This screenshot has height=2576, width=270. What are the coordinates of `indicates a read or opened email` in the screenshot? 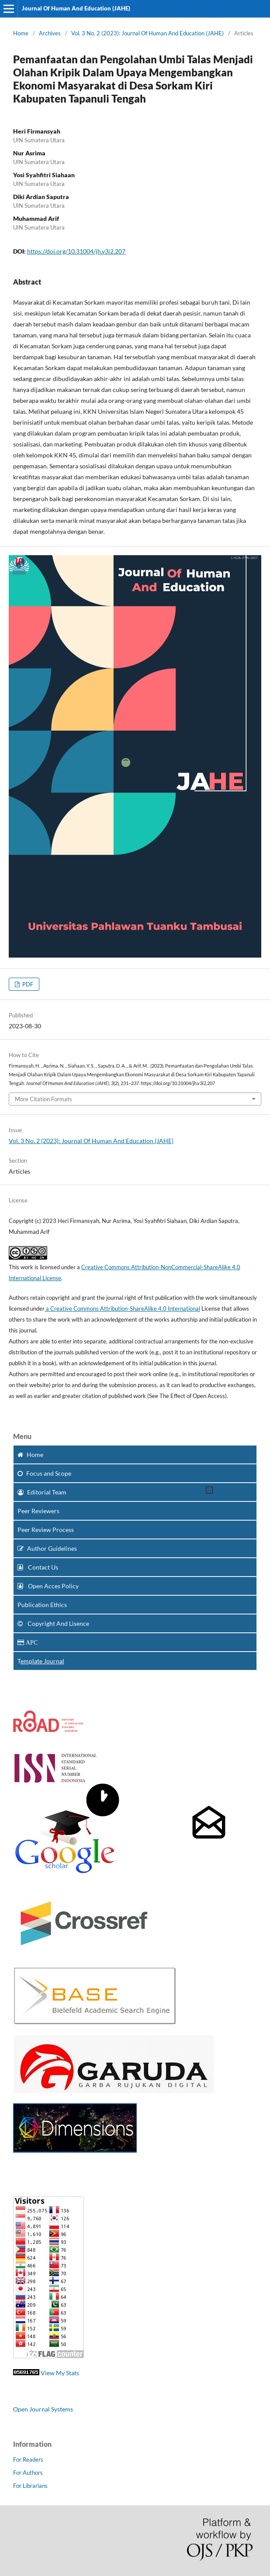 It's located at (209, 1822).